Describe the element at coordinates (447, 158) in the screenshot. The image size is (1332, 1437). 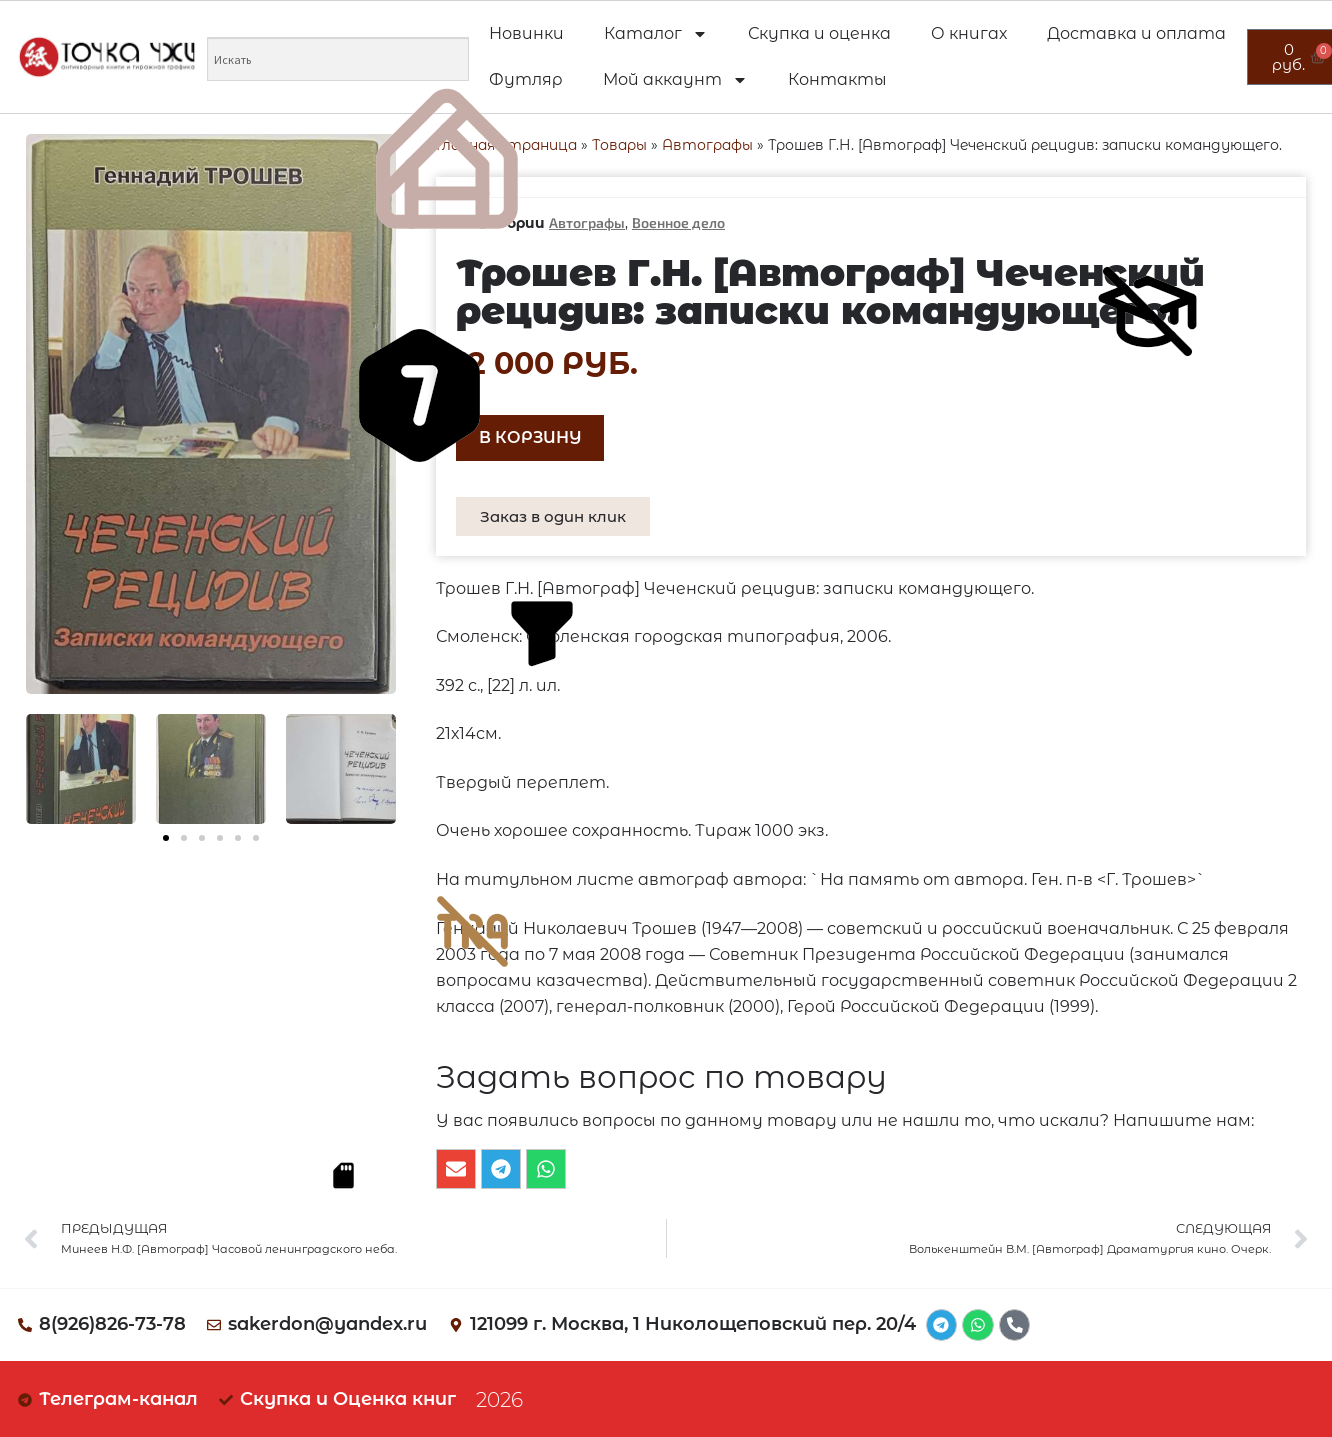
I see `open google home app` at that location.